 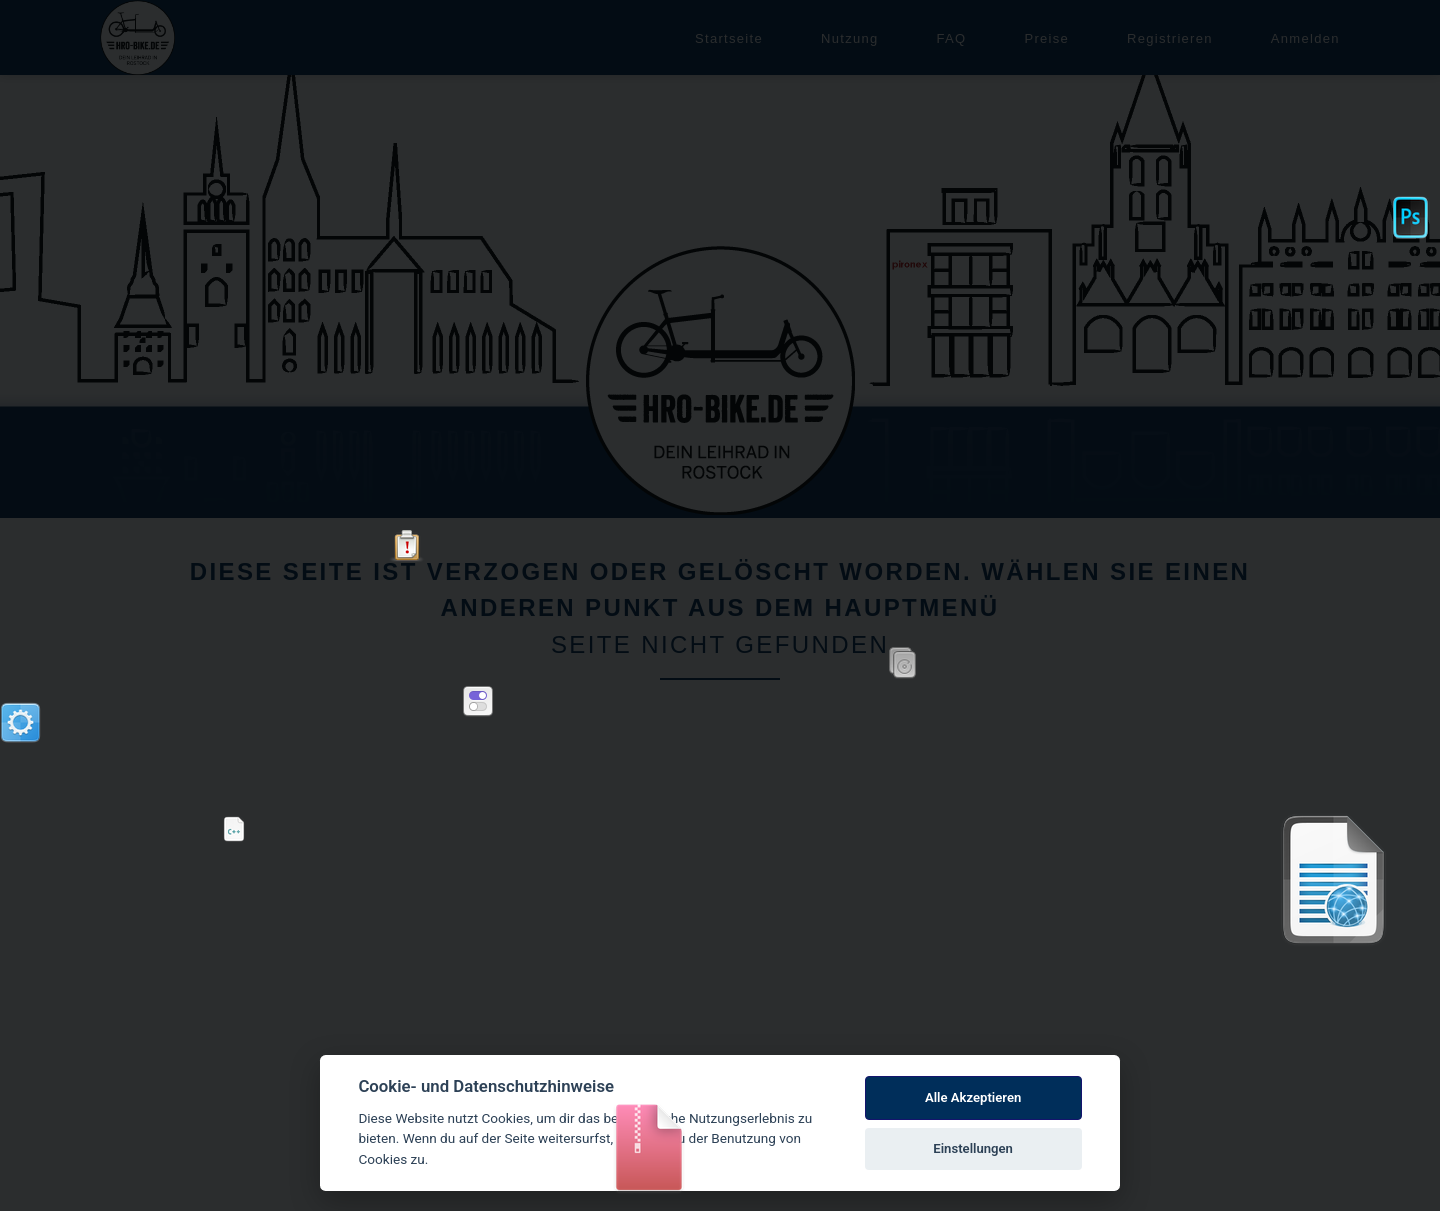 What do you see at coordinates (902, 662) in the screenshot?
I see `access multiple disk drives or storage devices` at bounding box center [902, 662].